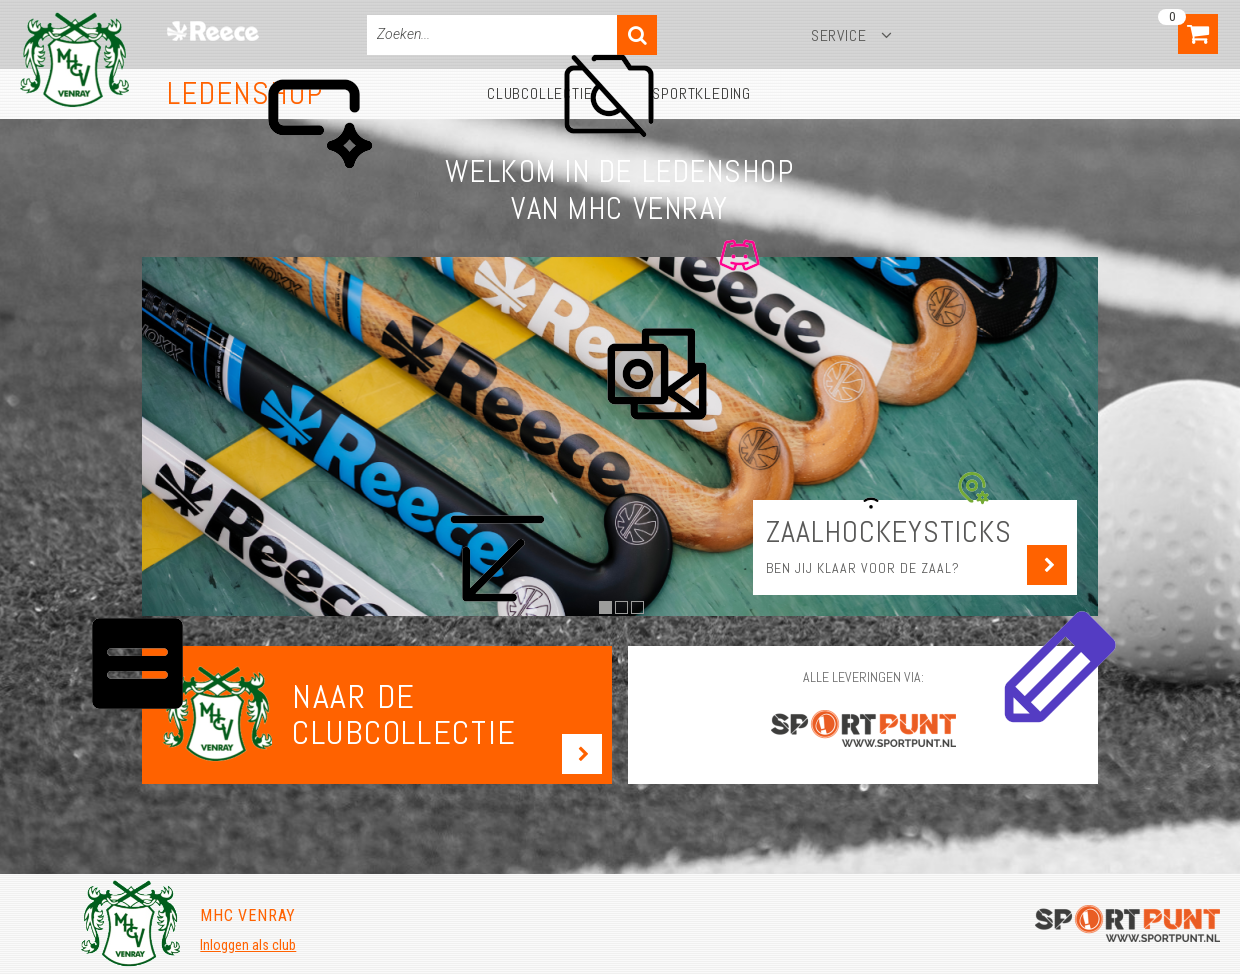 The height and width of the screenshot is (974, 1240). I want to click on enable AI-assisted text input, so click(314, 110).